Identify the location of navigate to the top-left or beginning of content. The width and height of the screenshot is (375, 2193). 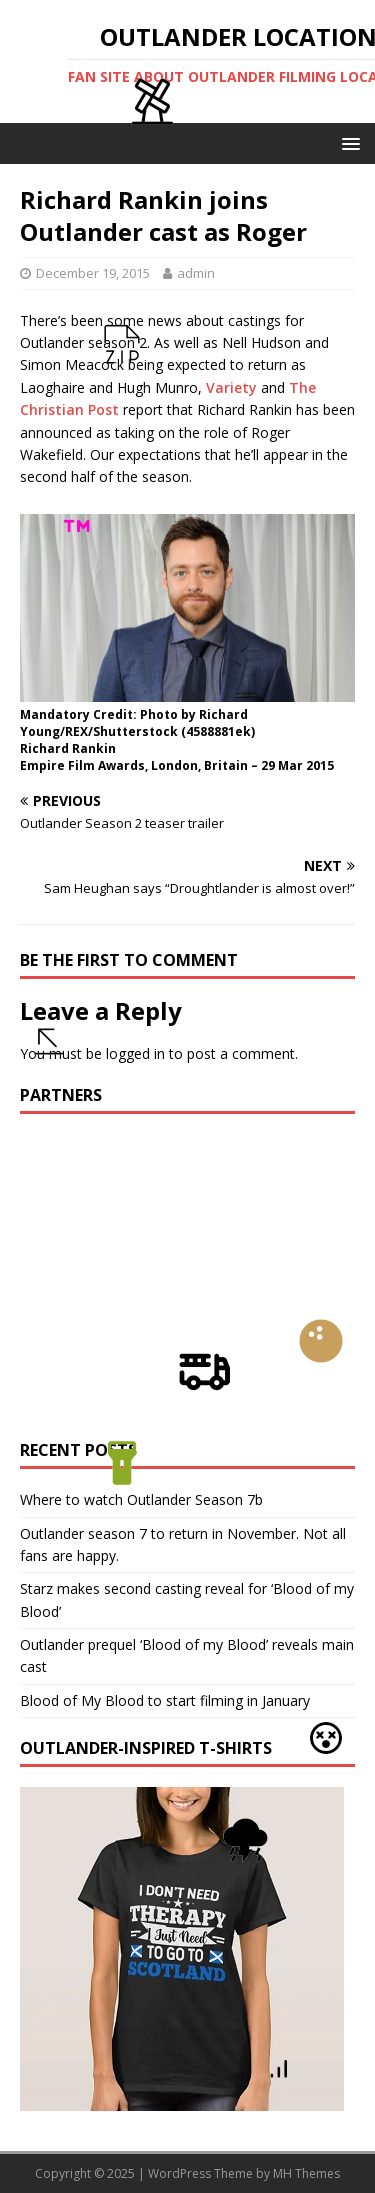
(47, 1041).